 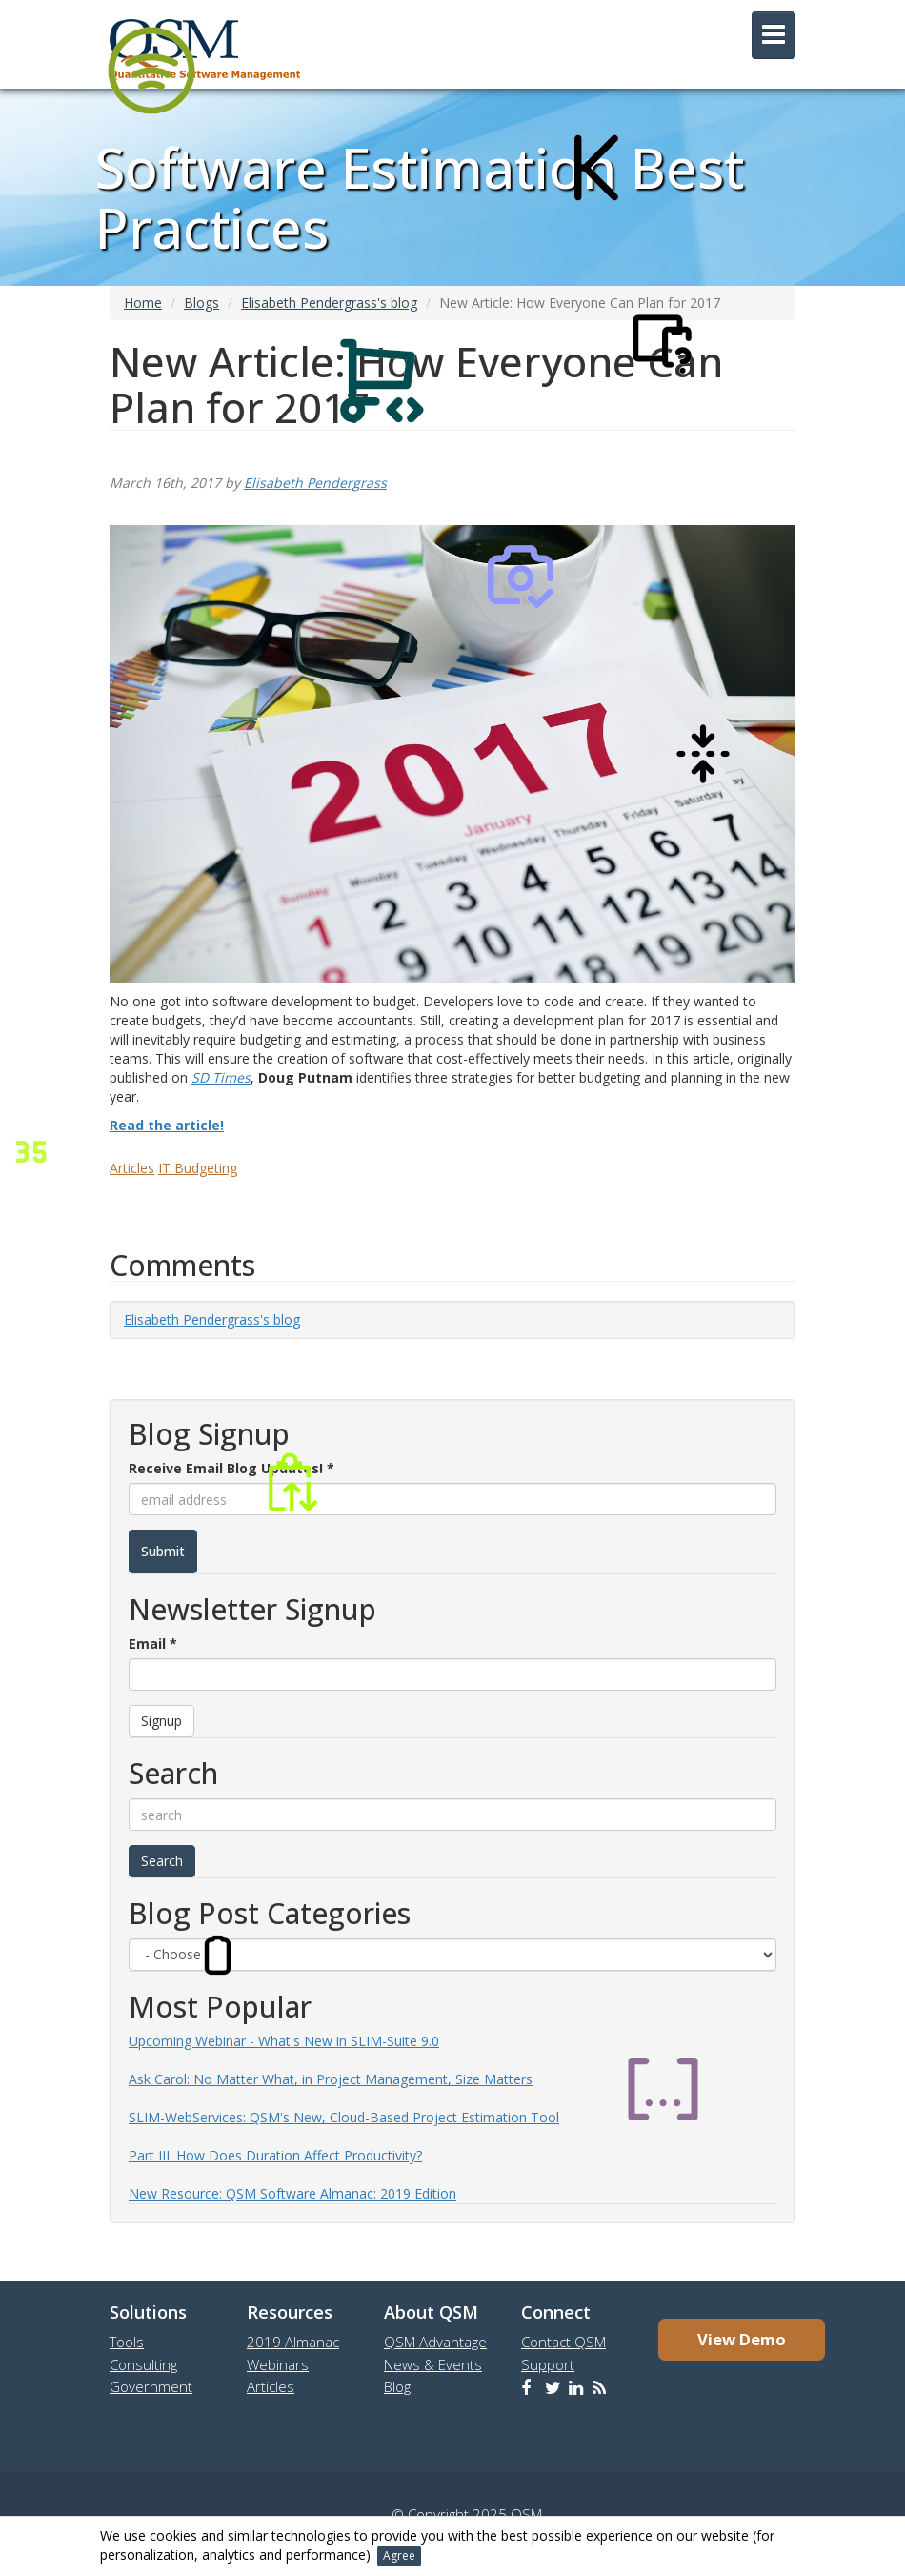 What do you see at coordinates (377, 380) in the screenshot?
I see `access cart API or developer settings` at bounding box center [377, 380].